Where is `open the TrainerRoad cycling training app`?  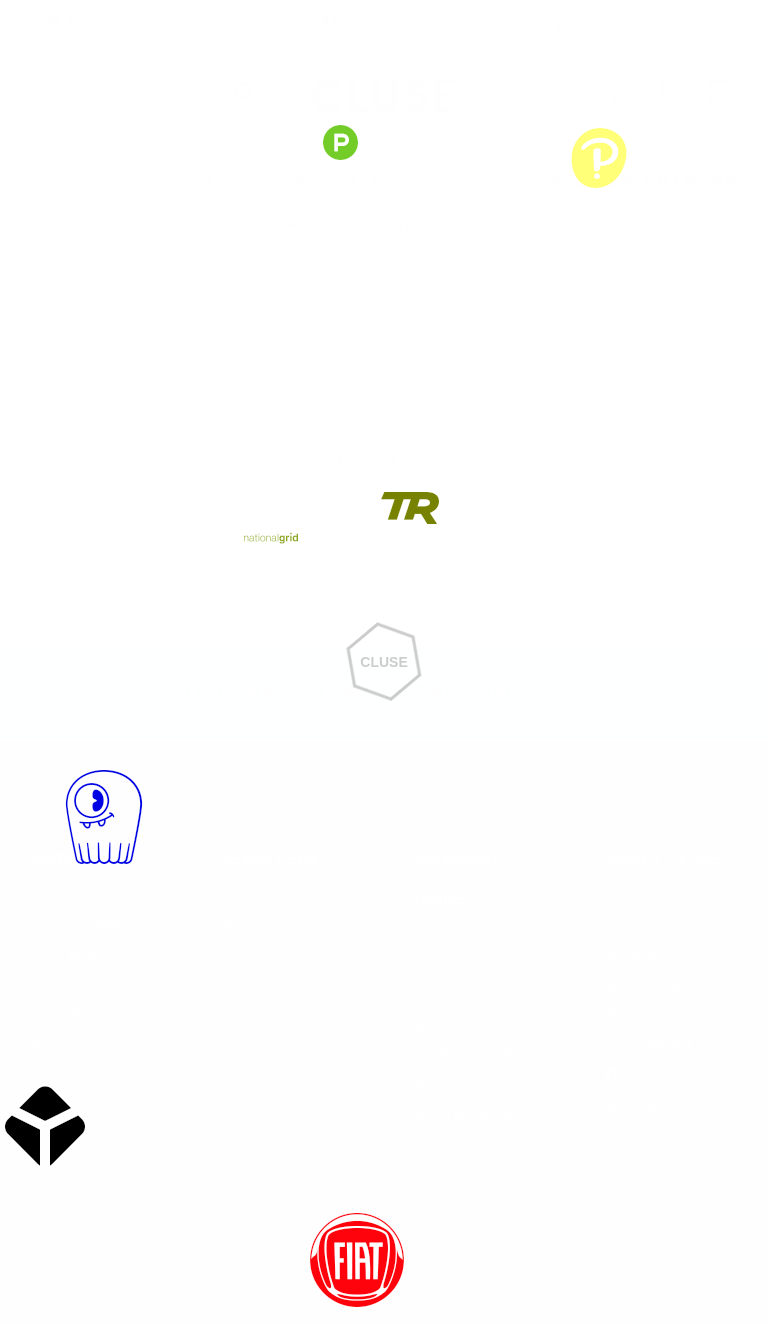
open the TrainerRoad cycling training app is located at coordinates (410, 508).